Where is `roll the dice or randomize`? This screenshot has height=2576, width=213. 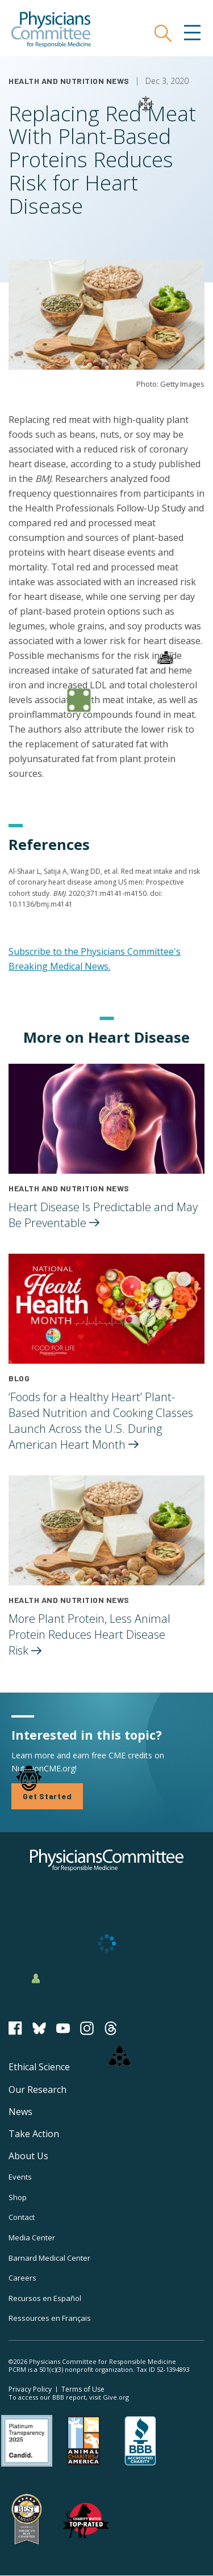 roll the dice or randomize is located at coordinates (79, 700).